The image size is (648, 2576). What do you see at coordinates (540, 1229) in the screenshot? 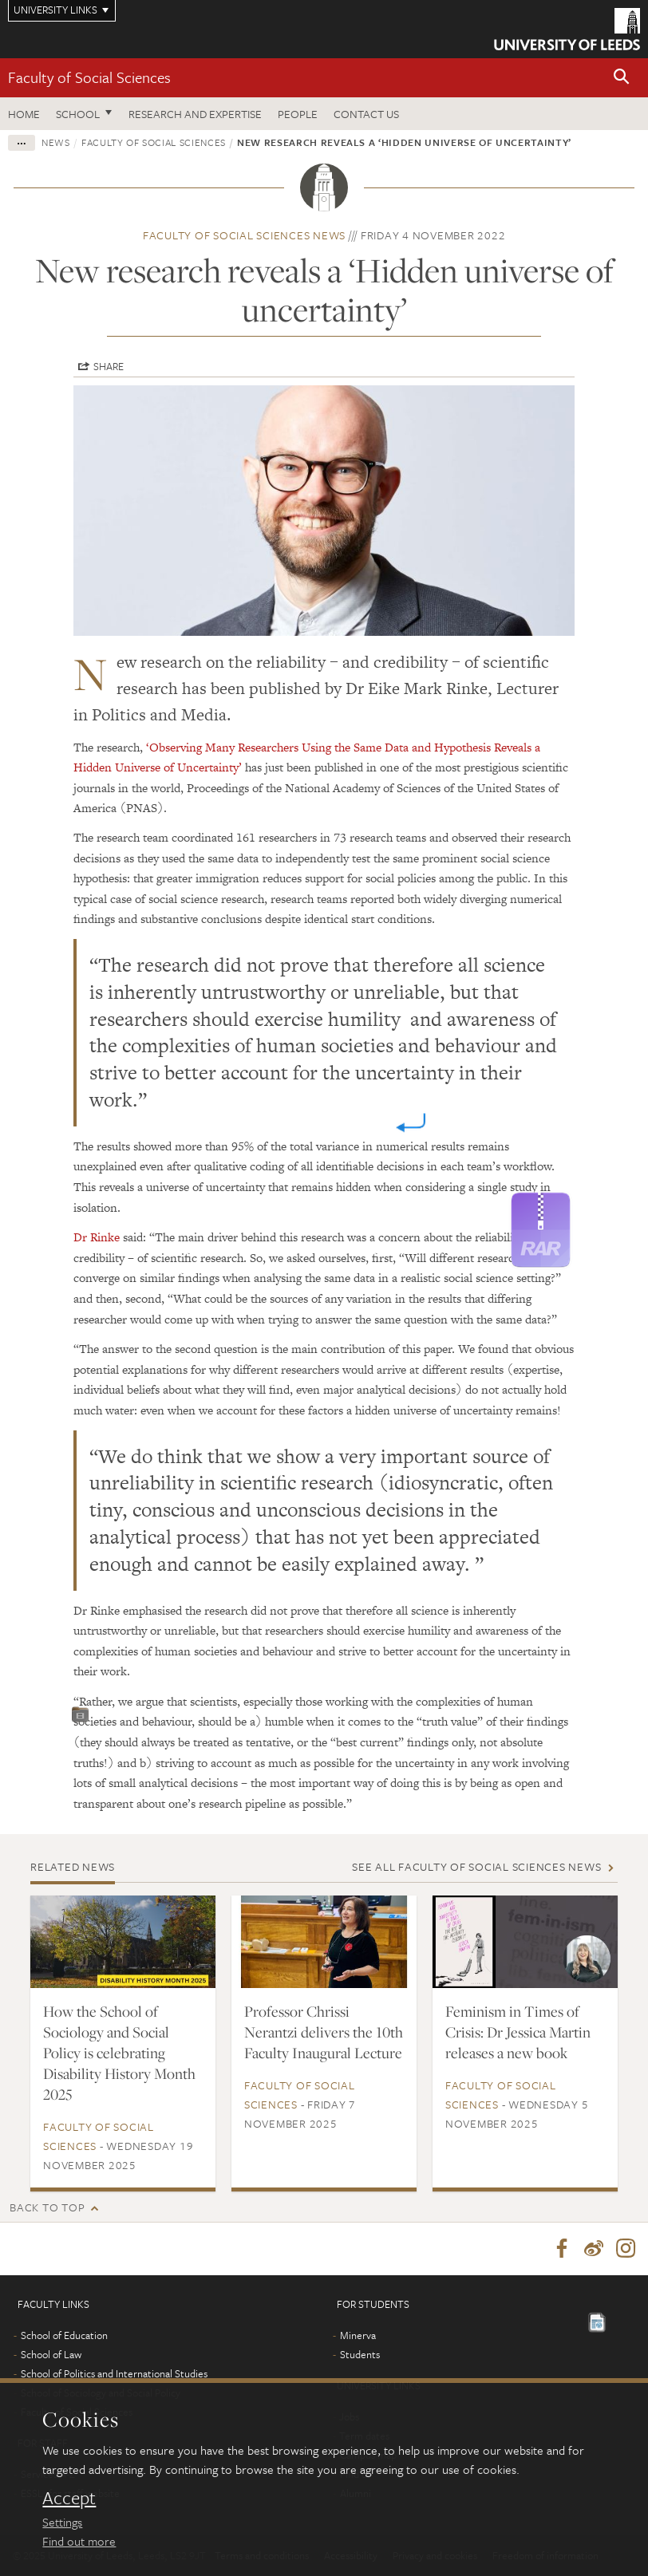
I see `a compressed RAR archive file` at bounding box center [540, 1229].